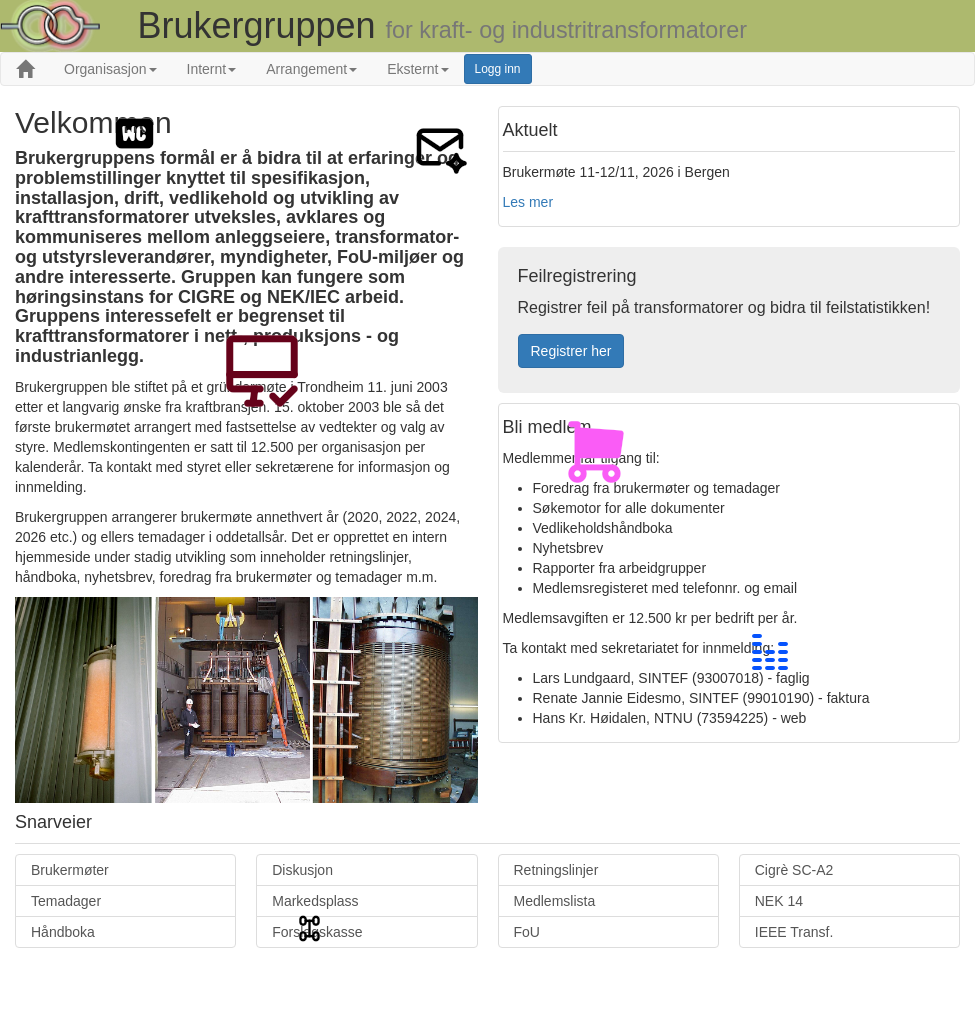 The width and height of the screenshot is (975, 1028). I want to click on AI-powered email or smart compose feature, so click(440, 147).